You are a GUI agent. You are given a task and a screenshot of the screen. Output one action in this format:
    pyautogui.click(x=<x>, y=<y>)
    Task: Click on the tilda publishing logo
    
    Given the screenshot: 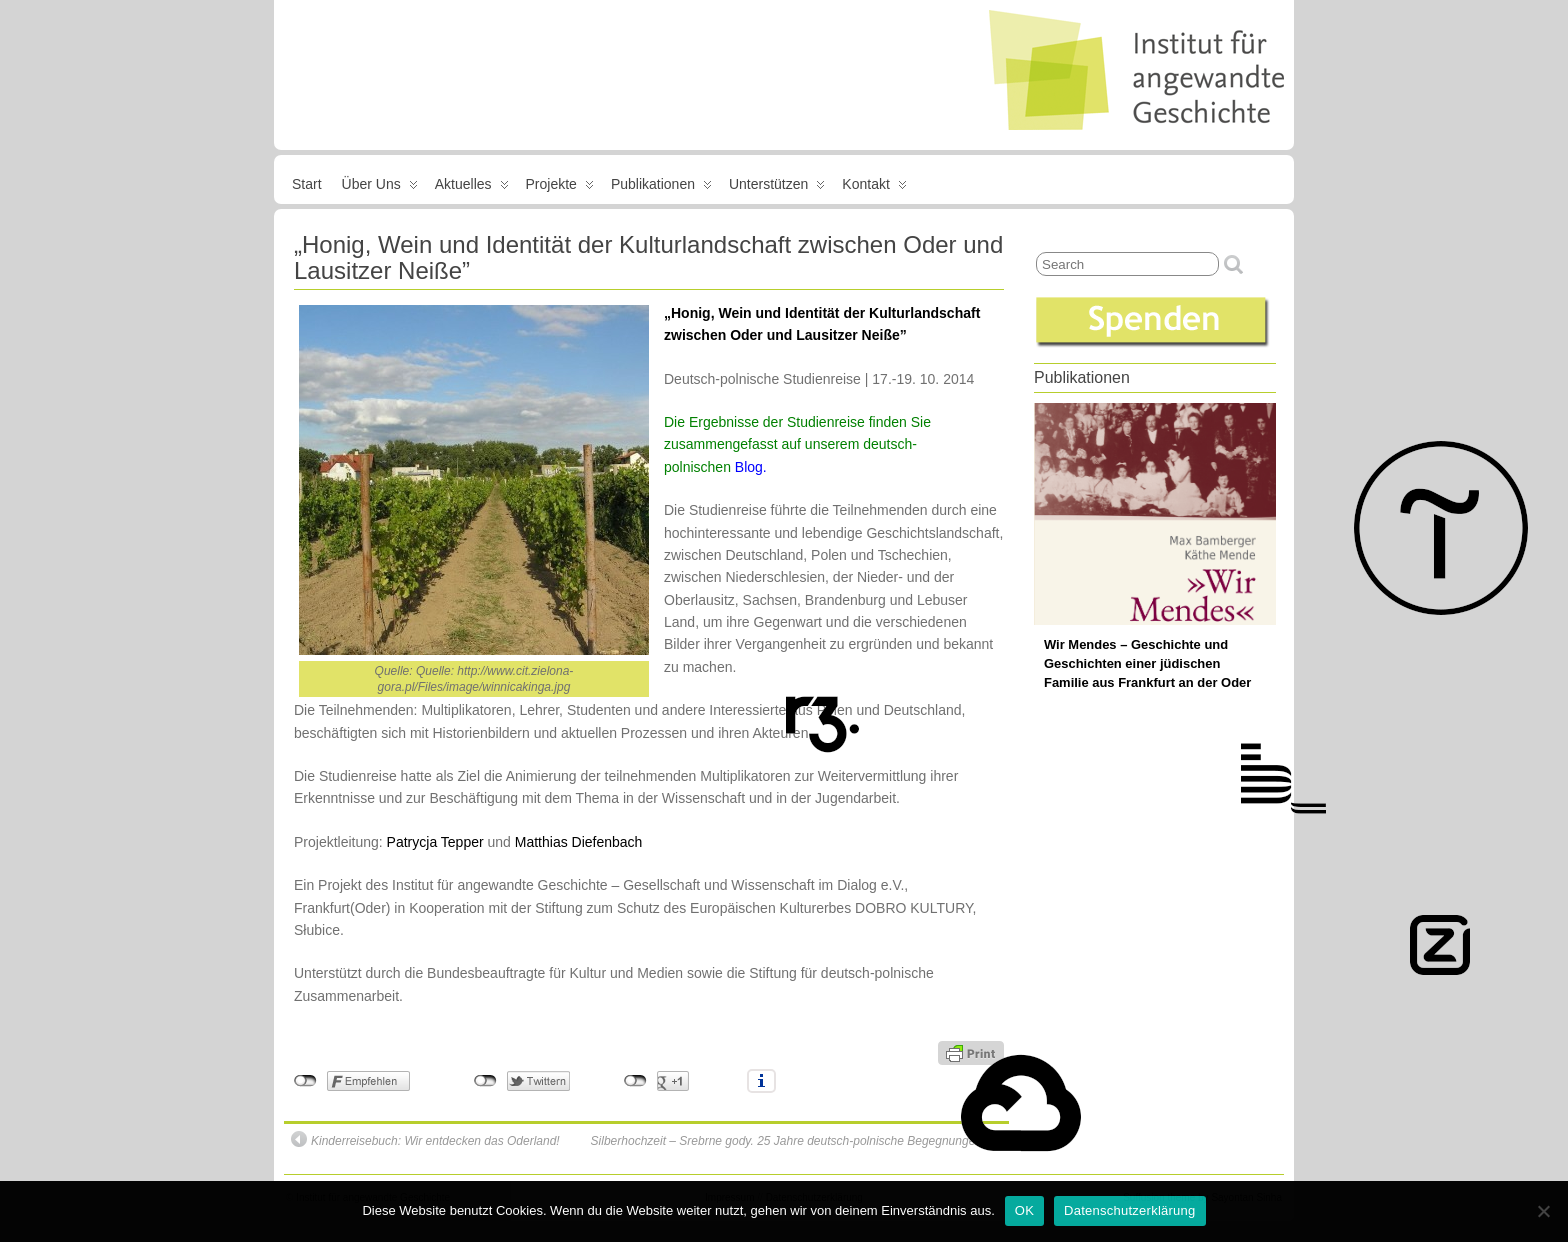 What is the action you would take?
    pyautogui.click(x=1441, y=528)
    